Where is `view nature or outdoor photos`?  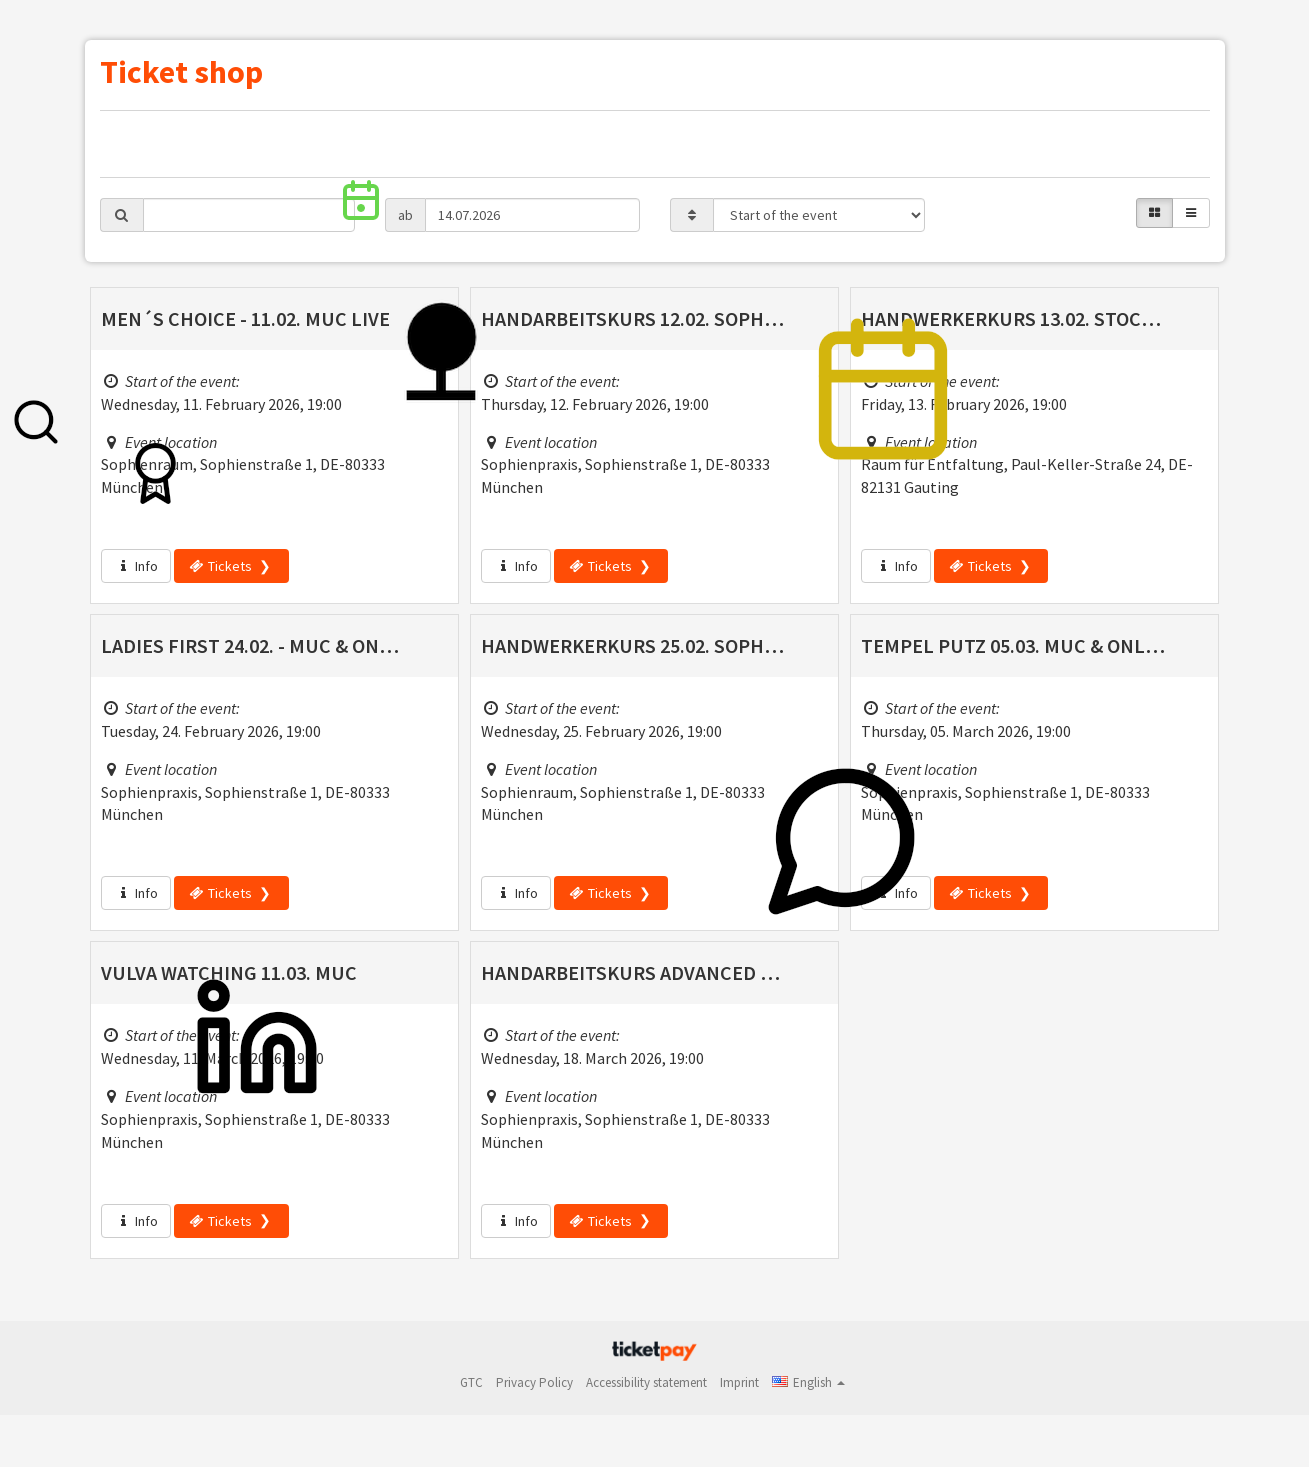 view nature or outdoor photos is located at coordinates (441, 351).